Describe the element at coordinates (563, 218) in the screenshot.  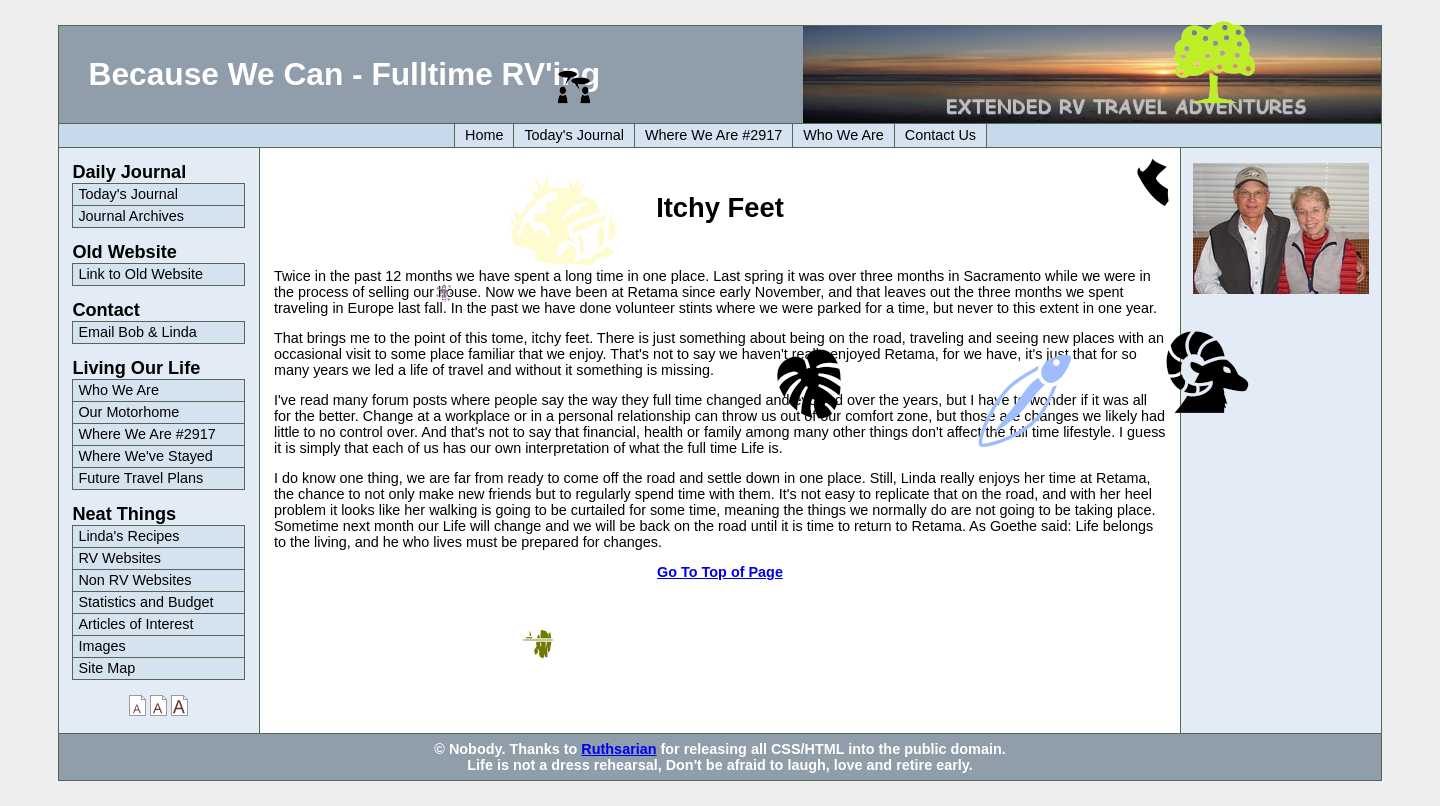
I see `view burial site or ancient monument location` at that location.